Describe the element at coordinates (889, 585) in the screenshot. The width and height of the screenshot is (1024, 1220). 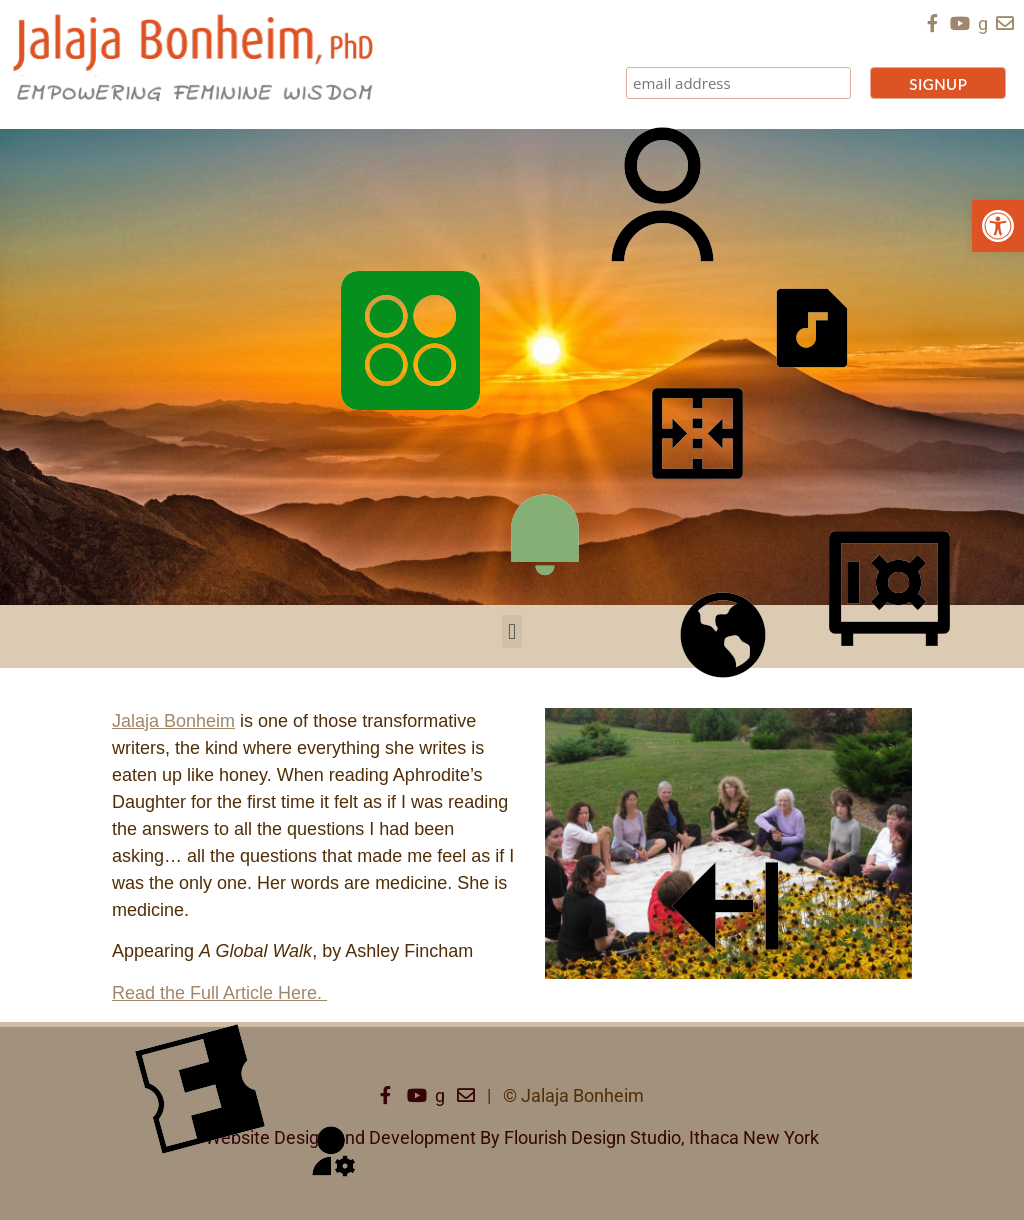
I see `access secure storage or vault features` at that location.